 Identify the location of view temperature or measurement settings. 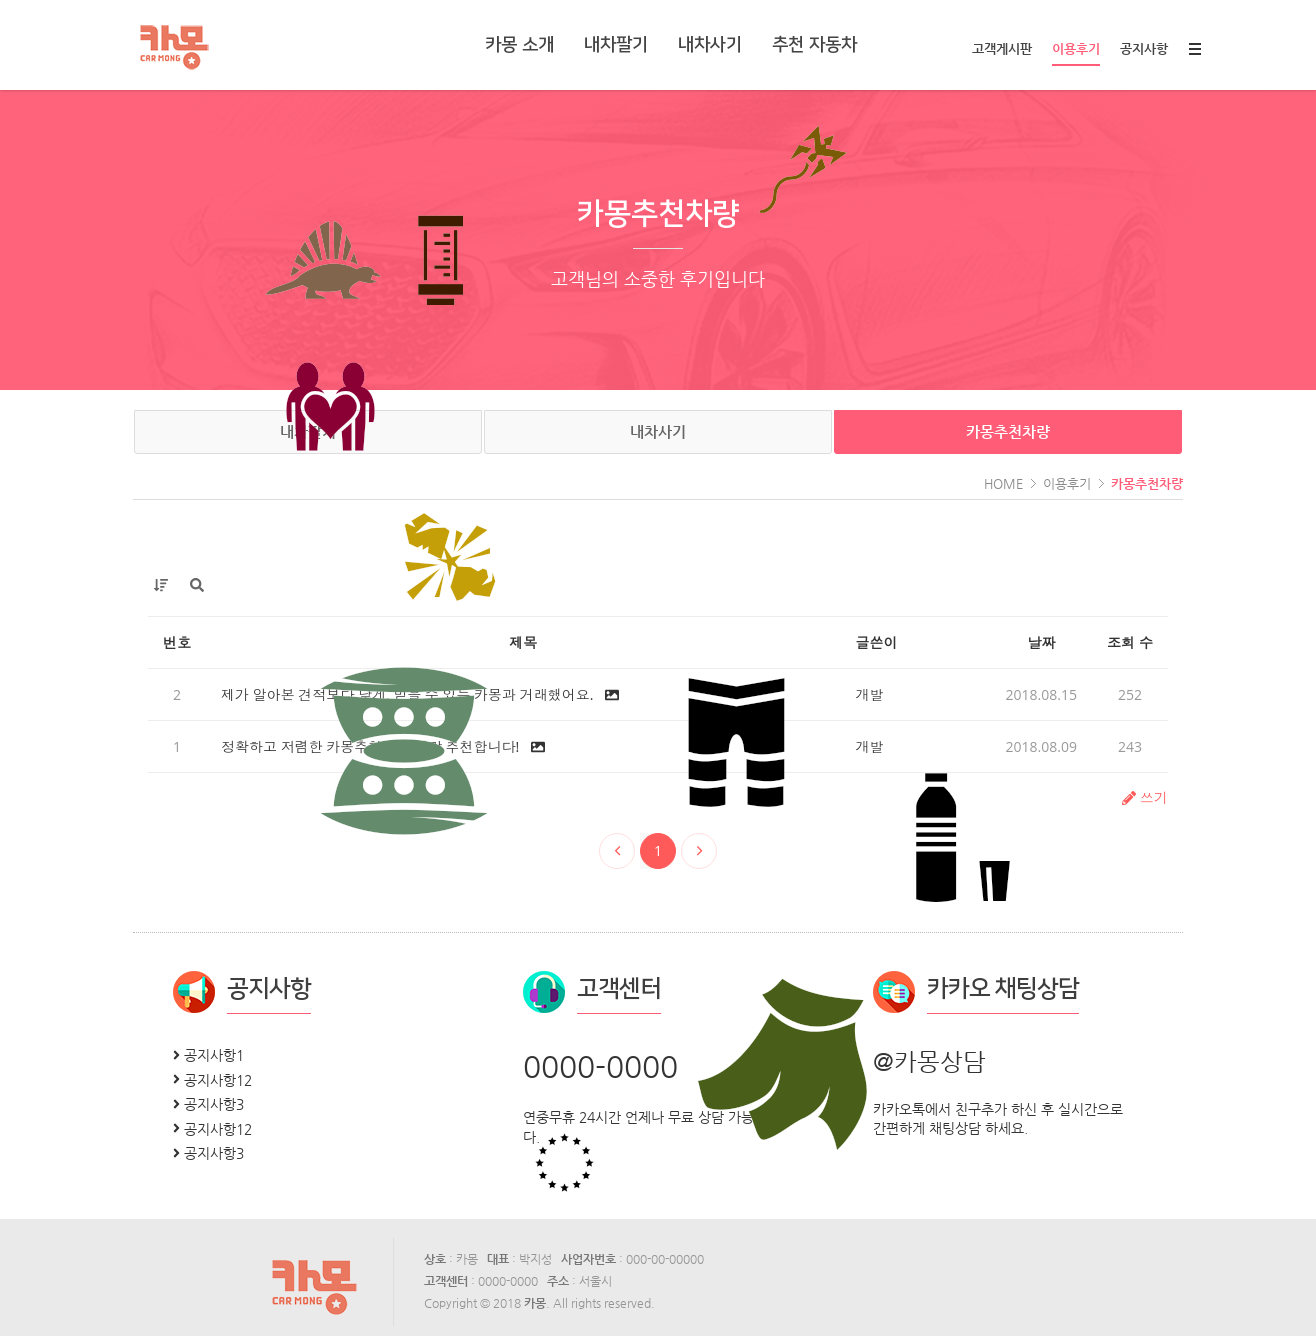
(441, 260).